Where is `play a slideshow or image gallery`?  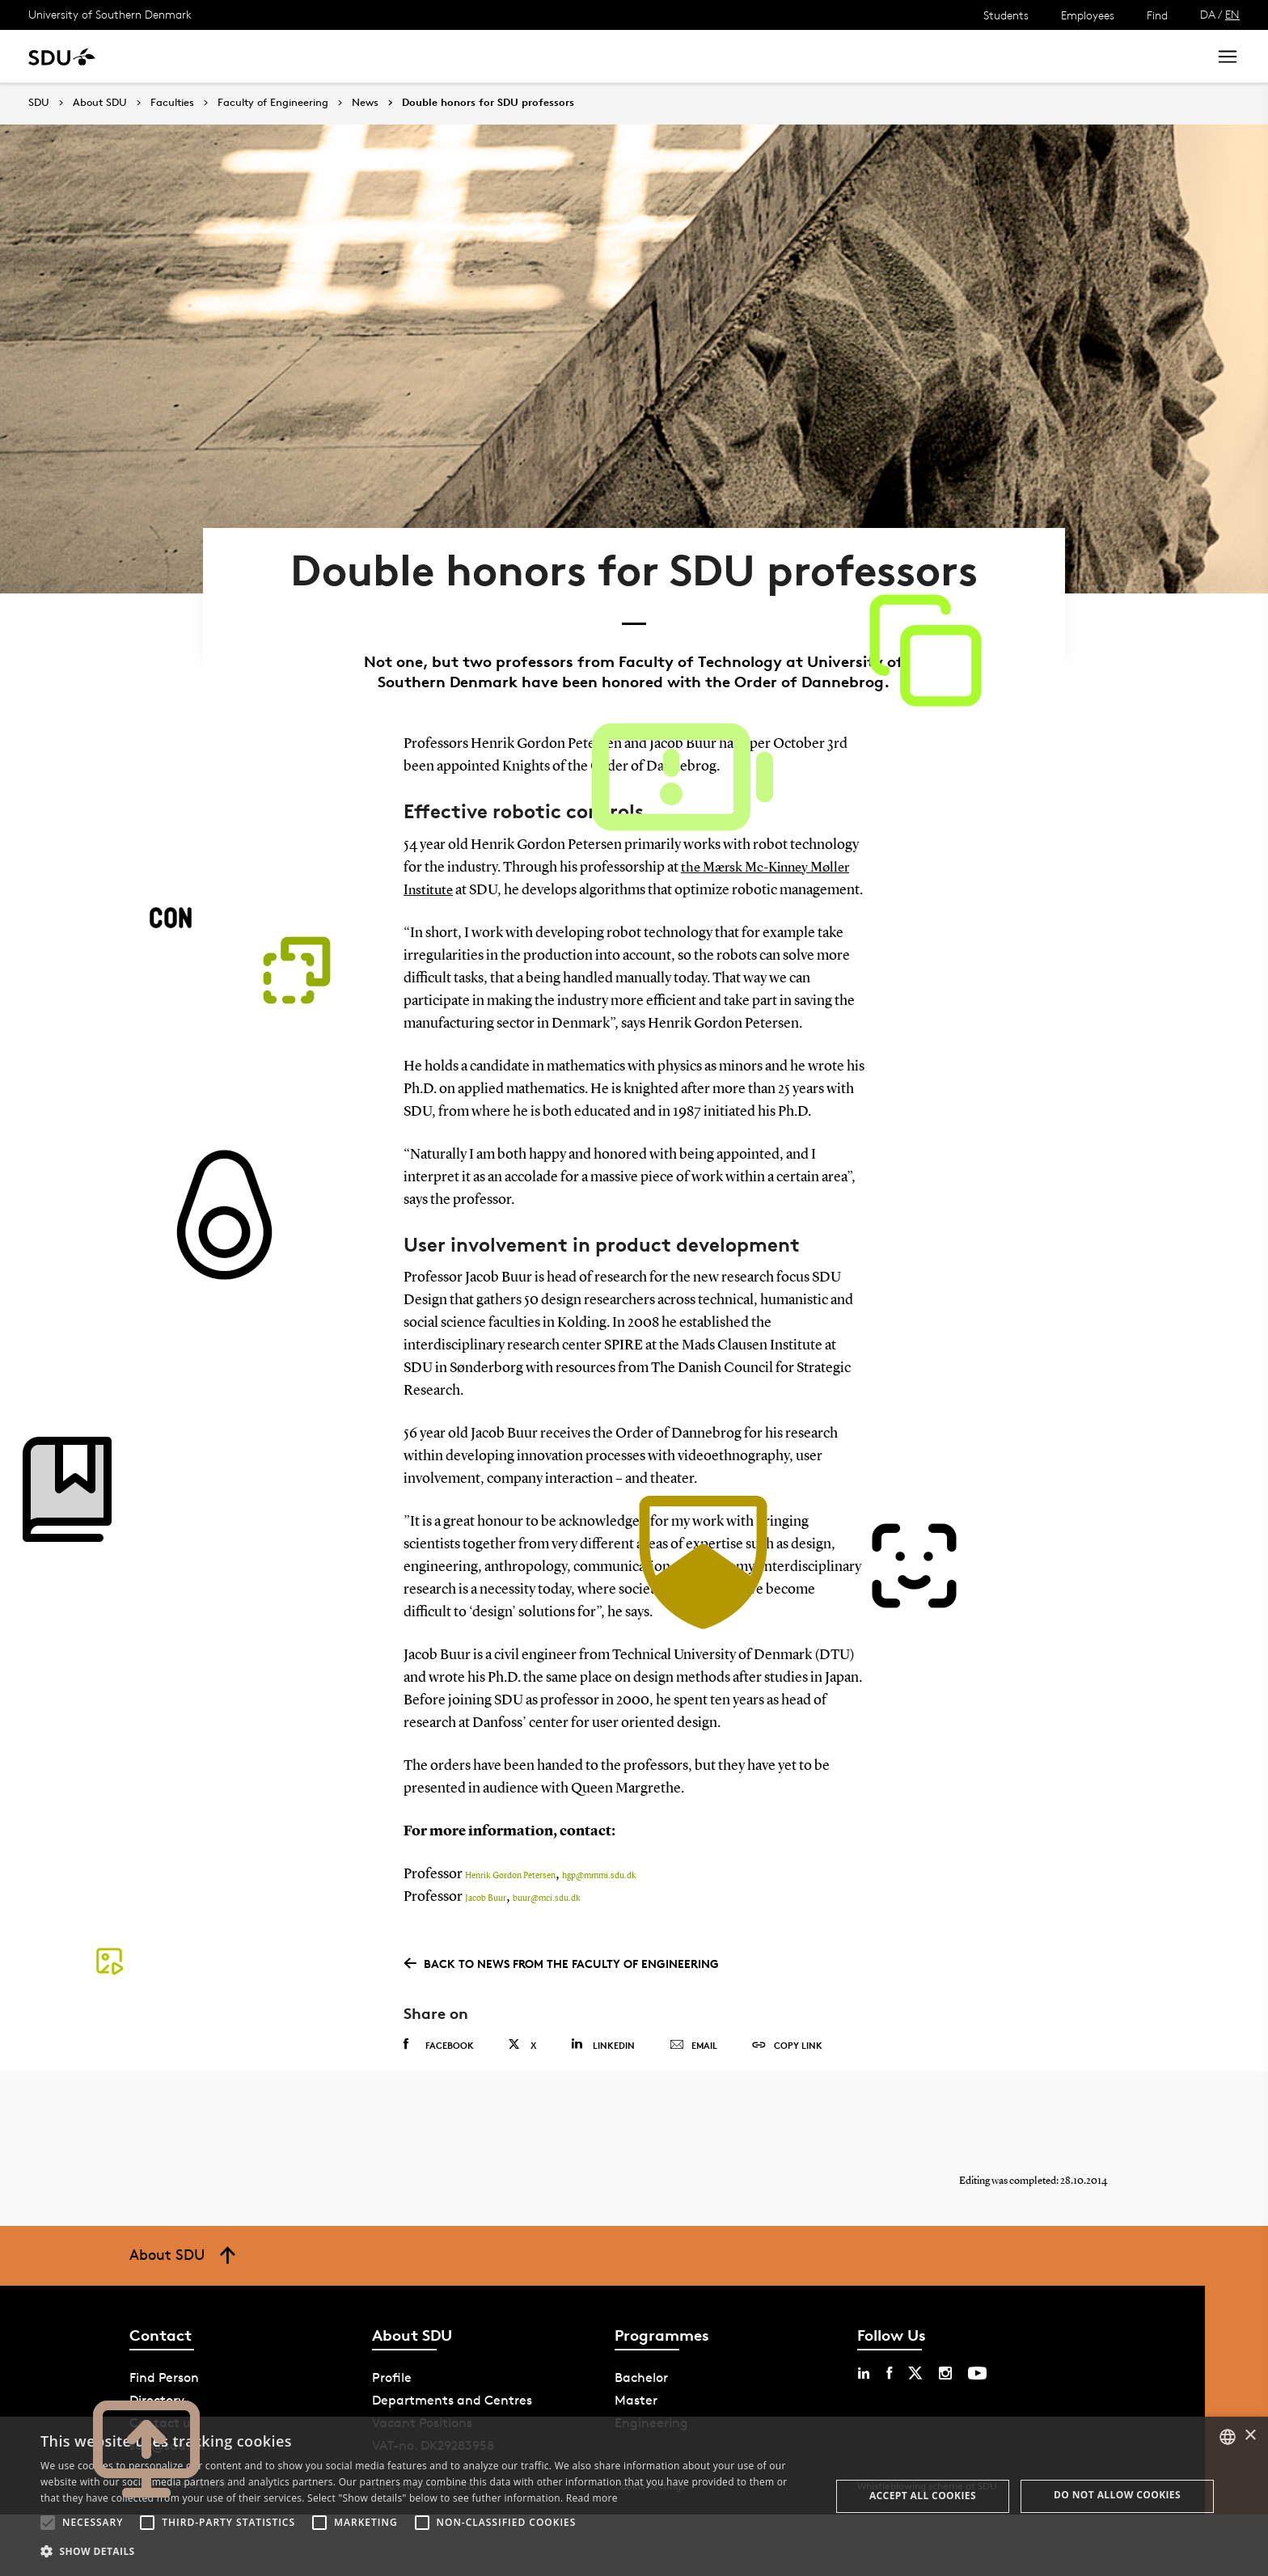
play a slideshow or image gallery is located at coordinates (109, 1961).